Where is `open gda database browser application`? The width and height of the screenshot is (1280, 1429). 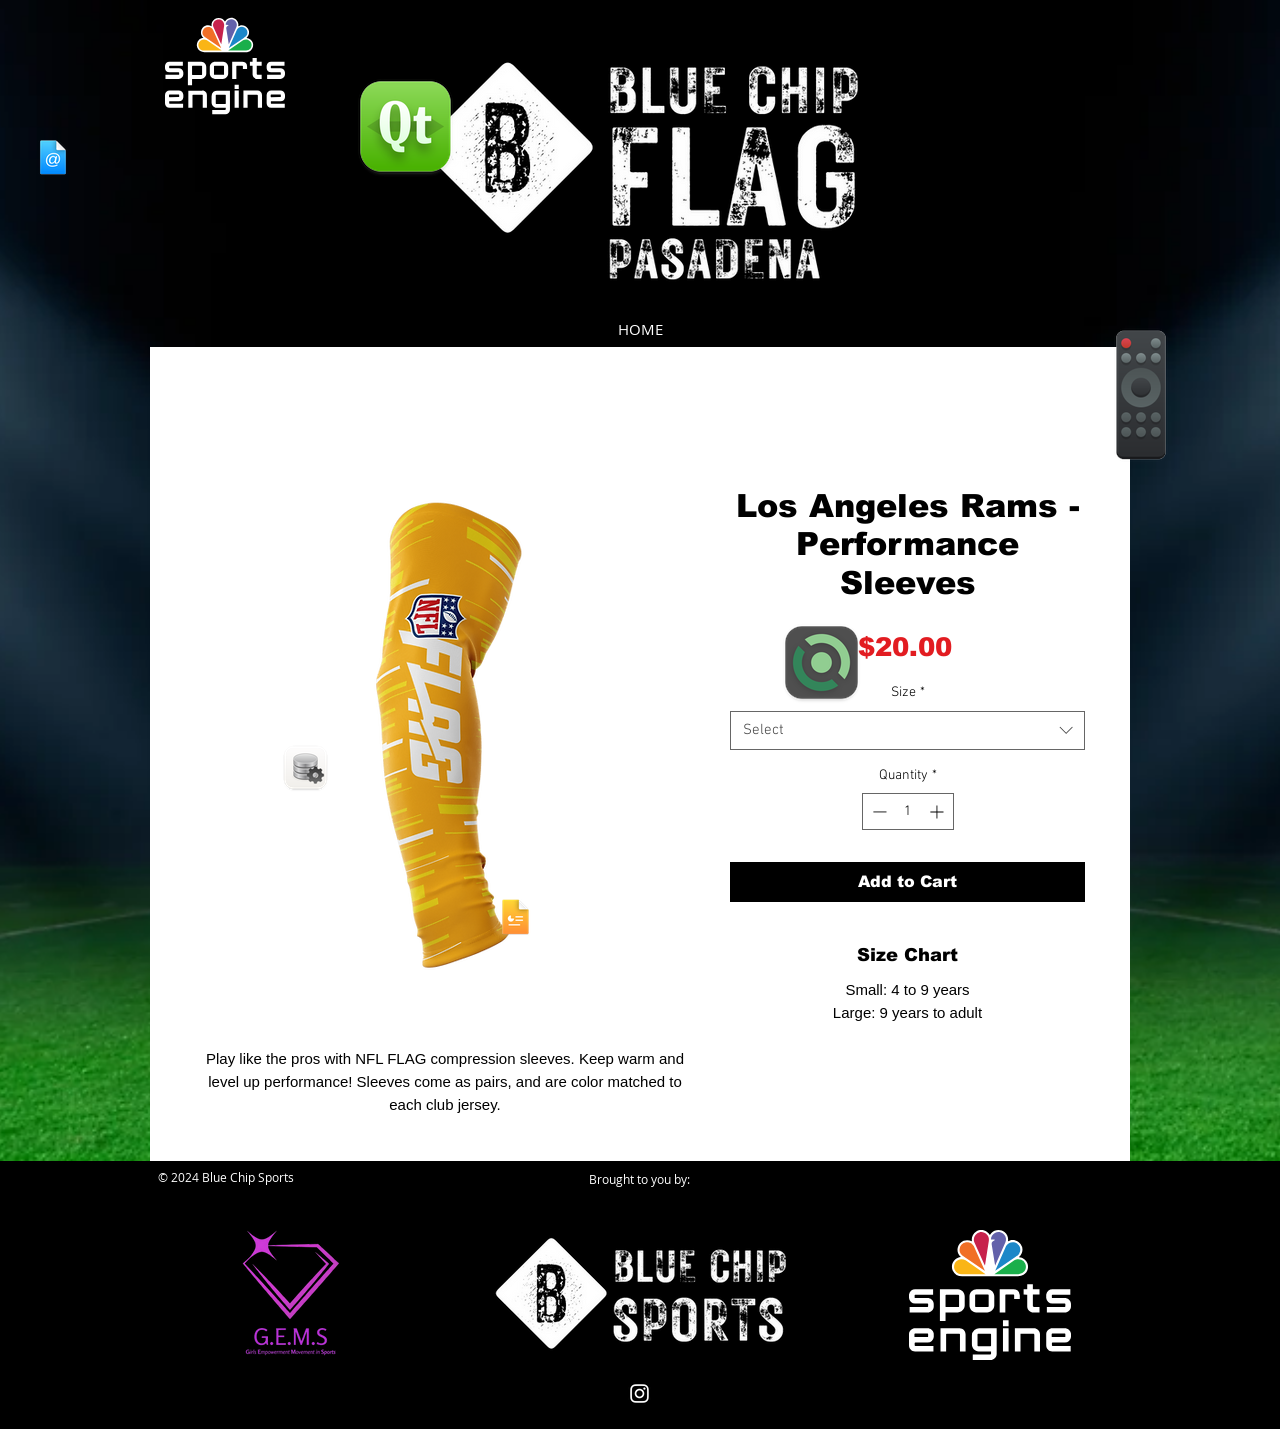
open gda database browser application is located at coordinates (305, 767).